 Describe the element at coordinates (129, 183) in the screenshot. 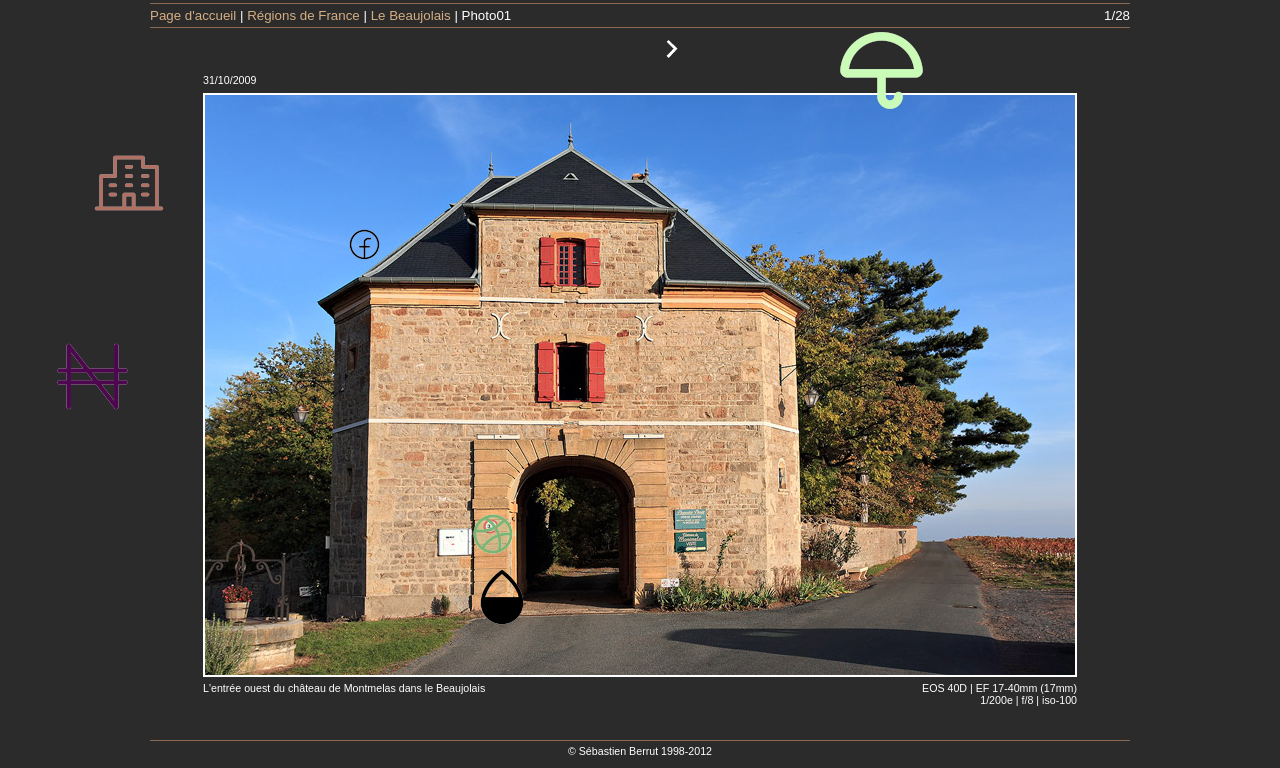

I see `view apartment or residential properties` at that location.